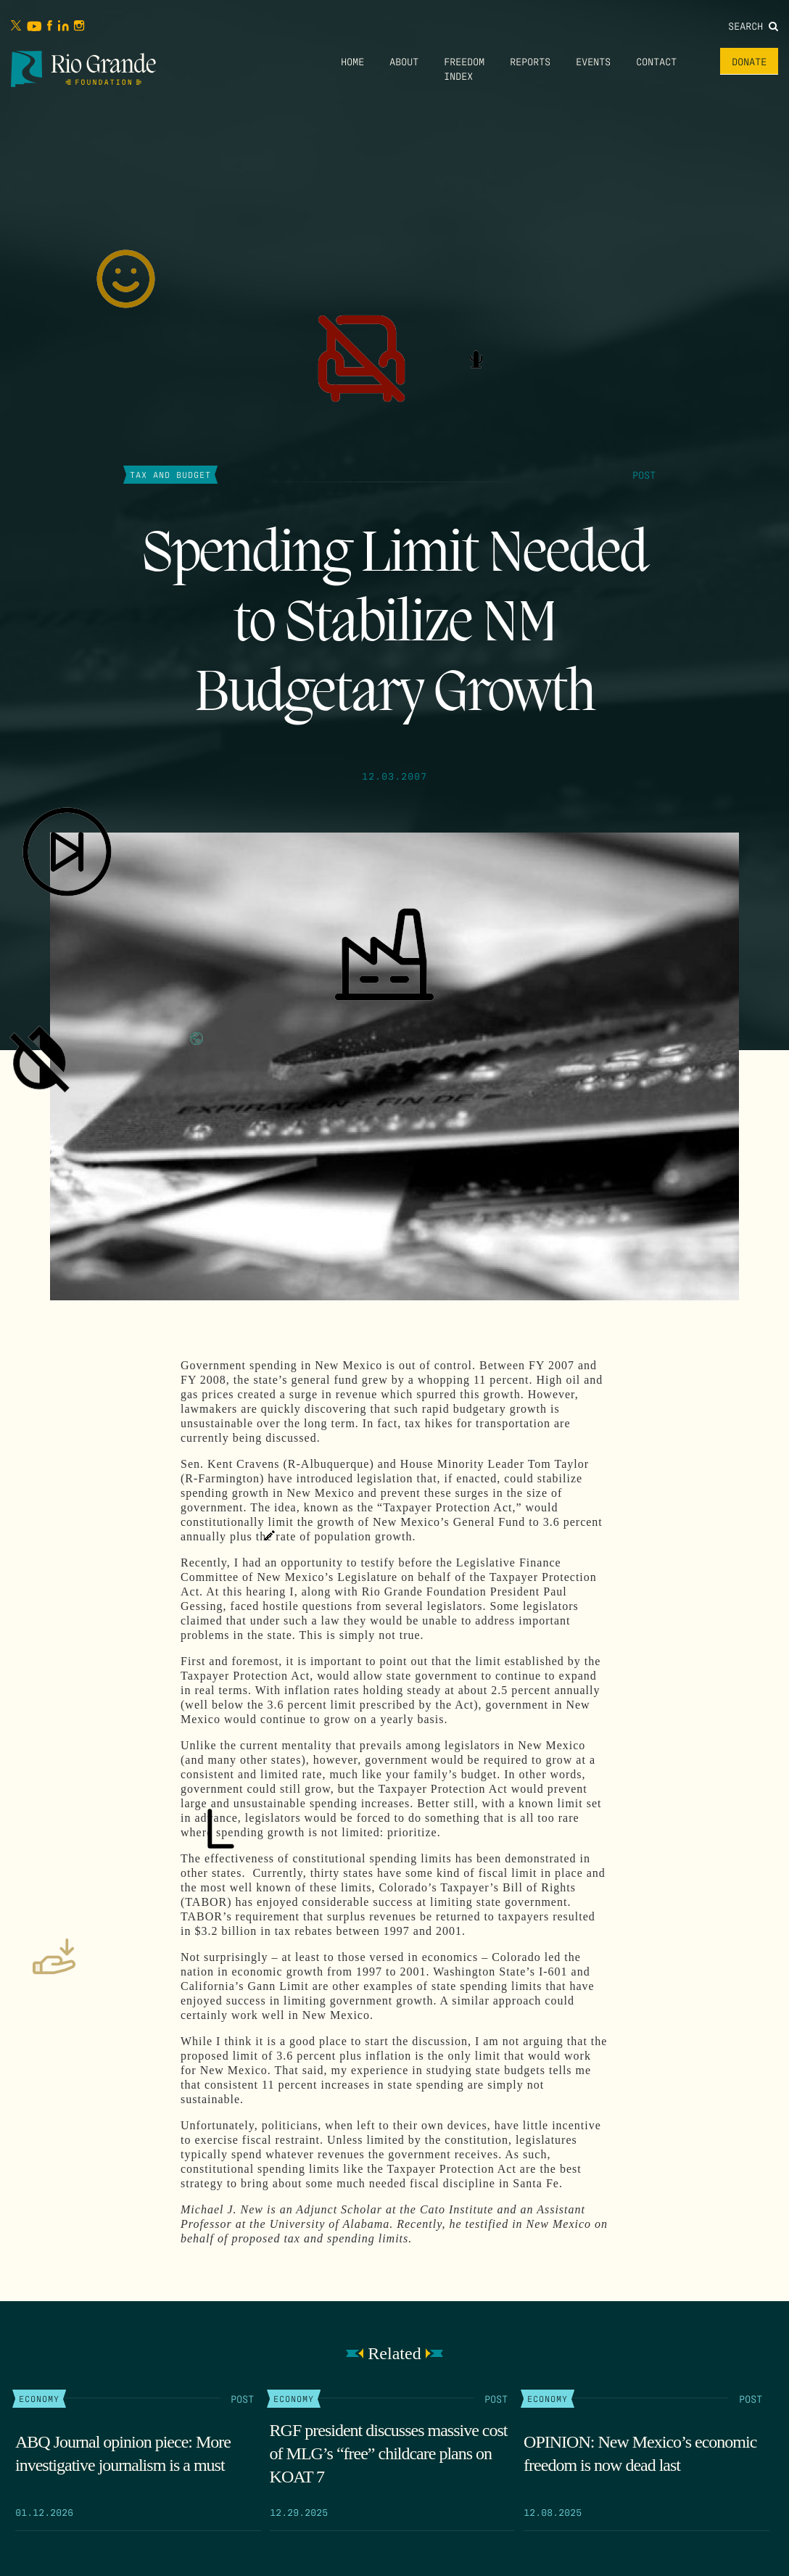 This screenshot has width=789, height=2576. I want to click on disable color inversion mode, so click(39, 1057).